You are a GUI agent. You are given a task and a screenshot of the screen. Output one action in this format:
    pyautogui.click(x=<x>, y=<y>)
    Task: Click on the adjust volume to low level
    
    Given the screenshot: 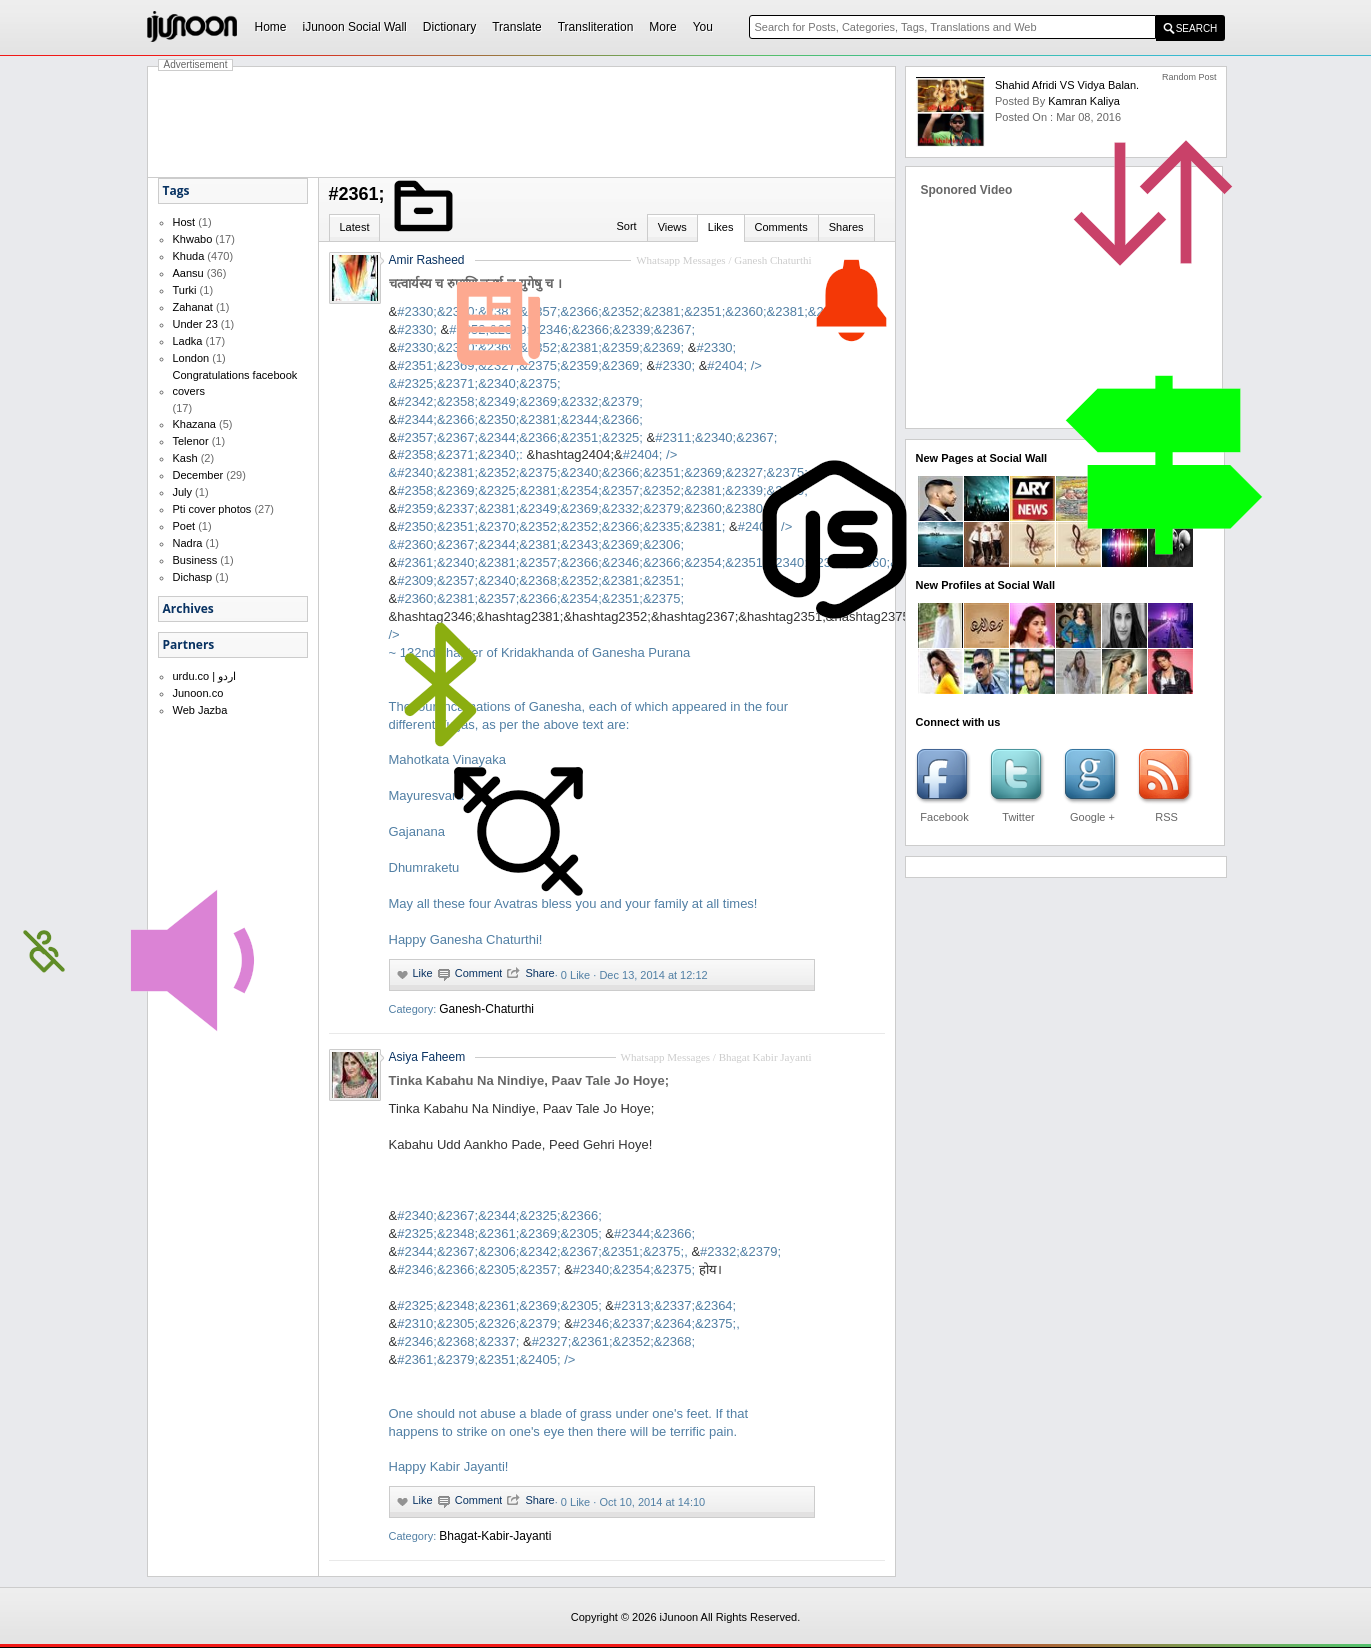 What is the action you would take?
    pyautogui.click(x=192, y=960)
    